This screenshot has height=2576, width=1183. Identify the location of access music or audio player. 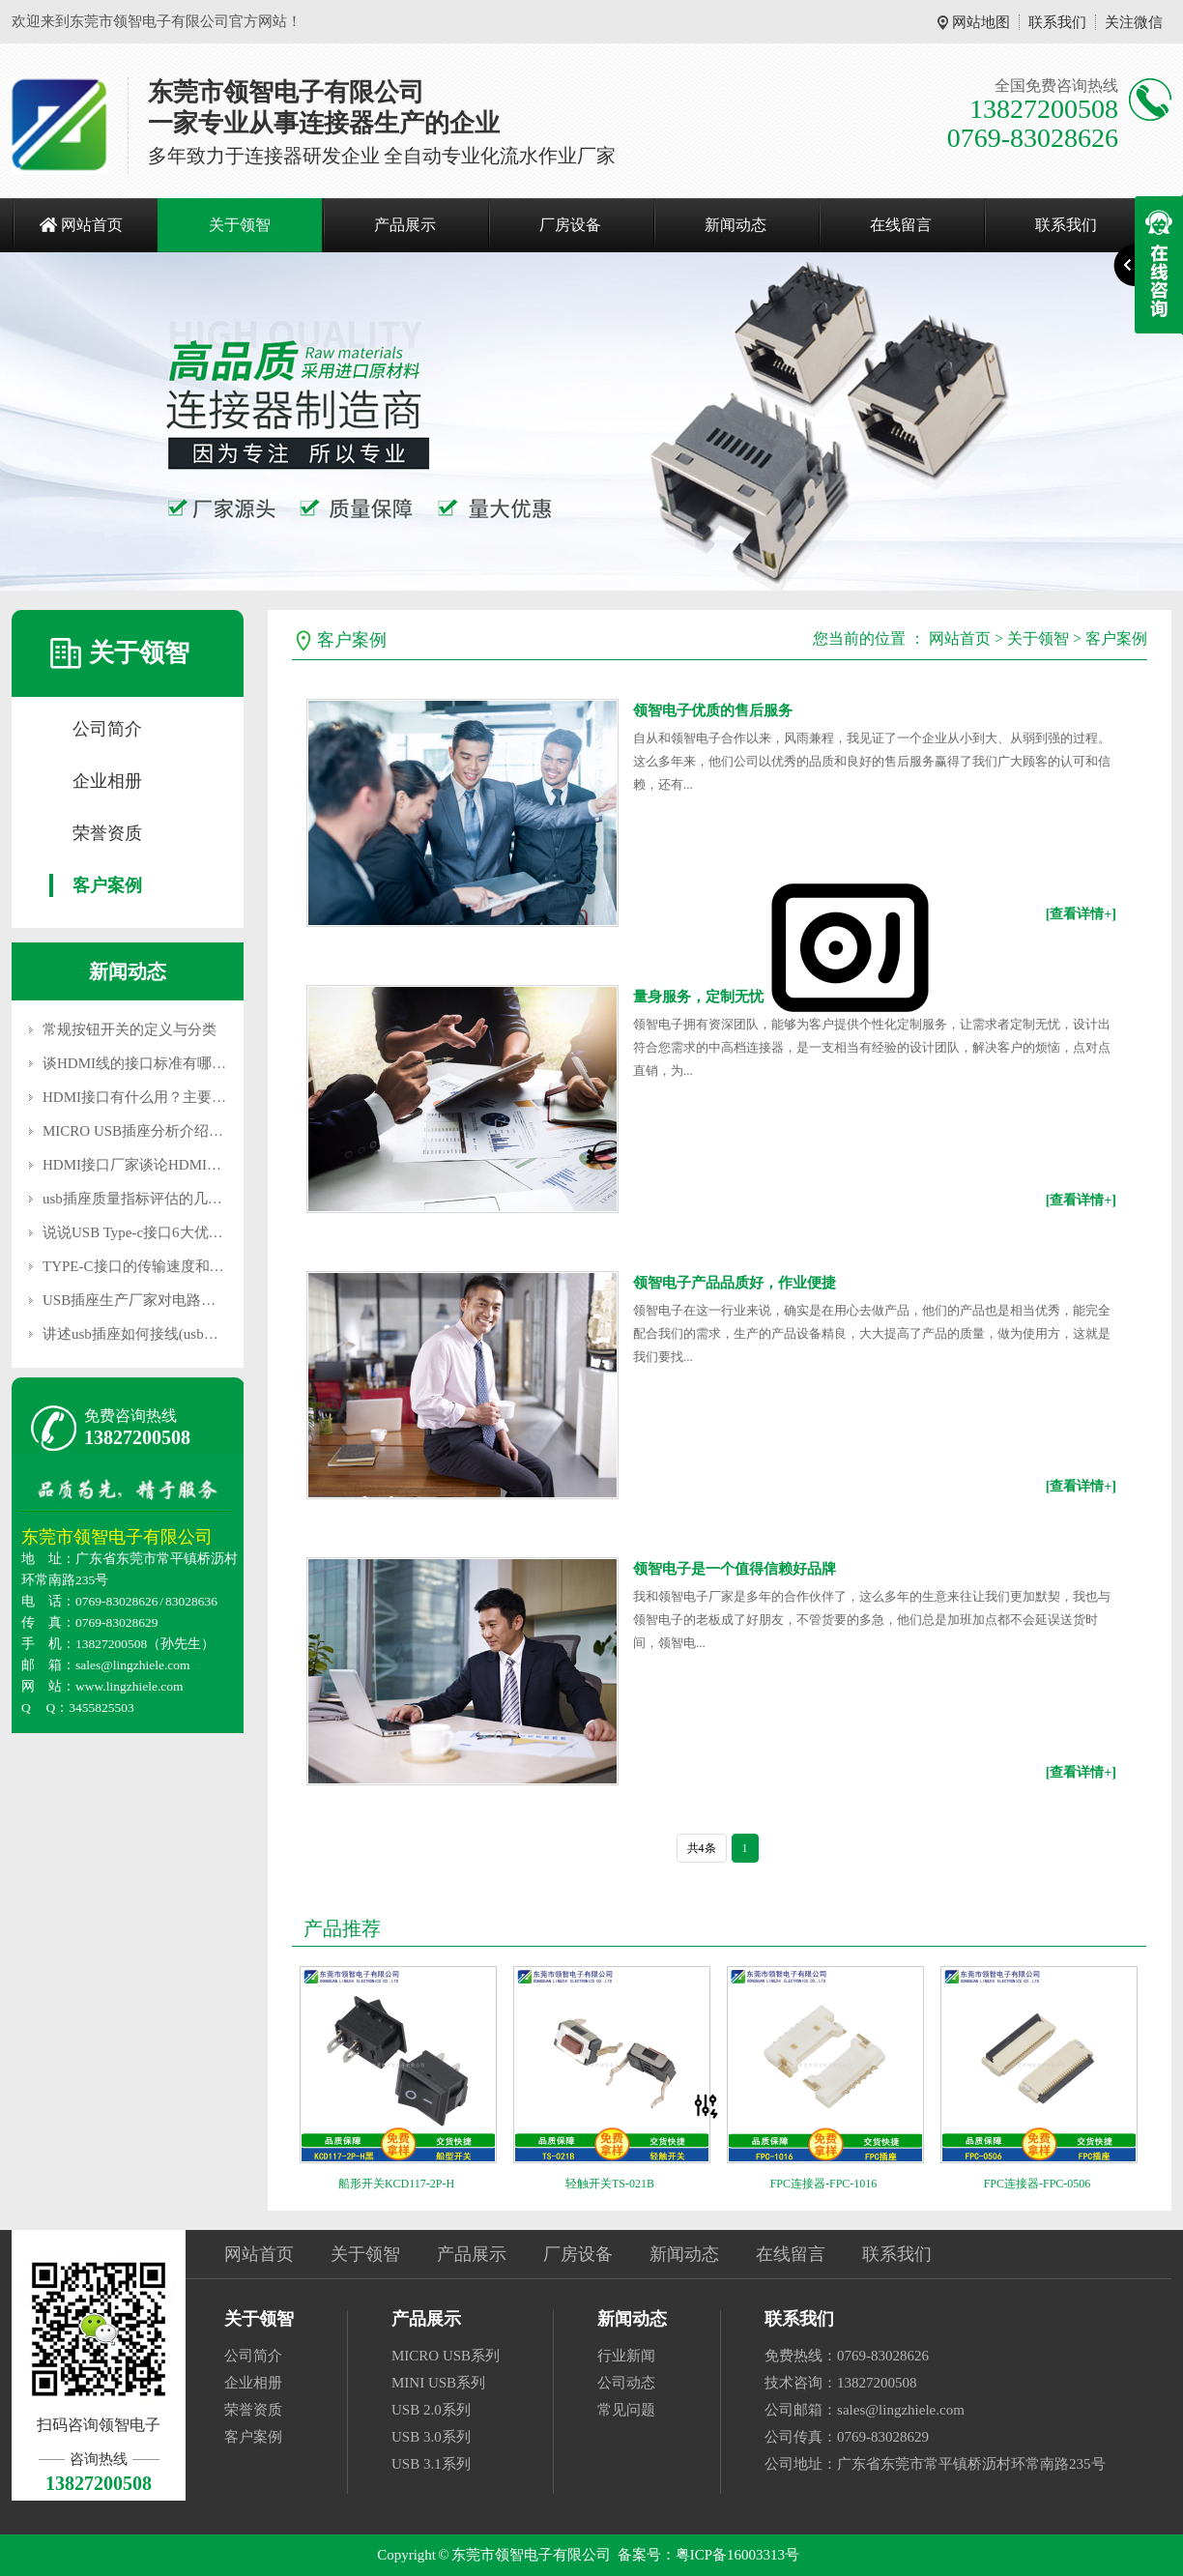
(850, 947).